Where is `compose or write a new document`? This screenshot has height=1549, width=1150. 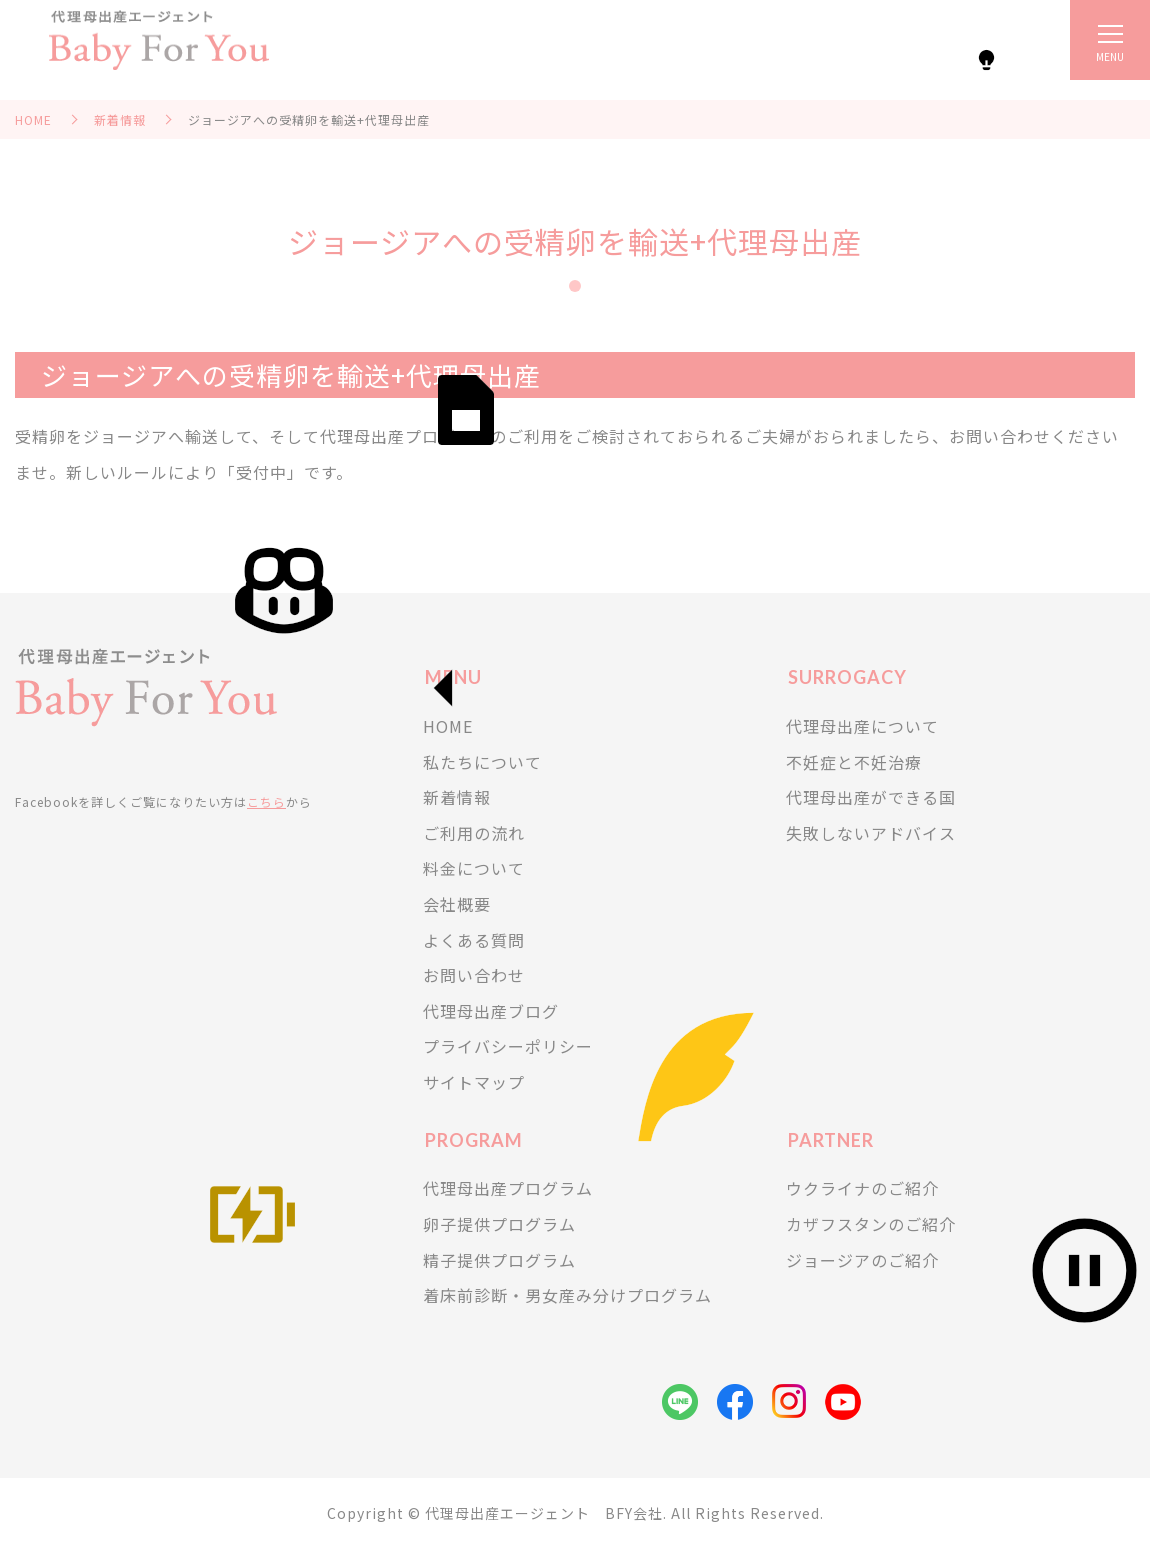
compose or write a new document is located at coordinates (696, 1077).